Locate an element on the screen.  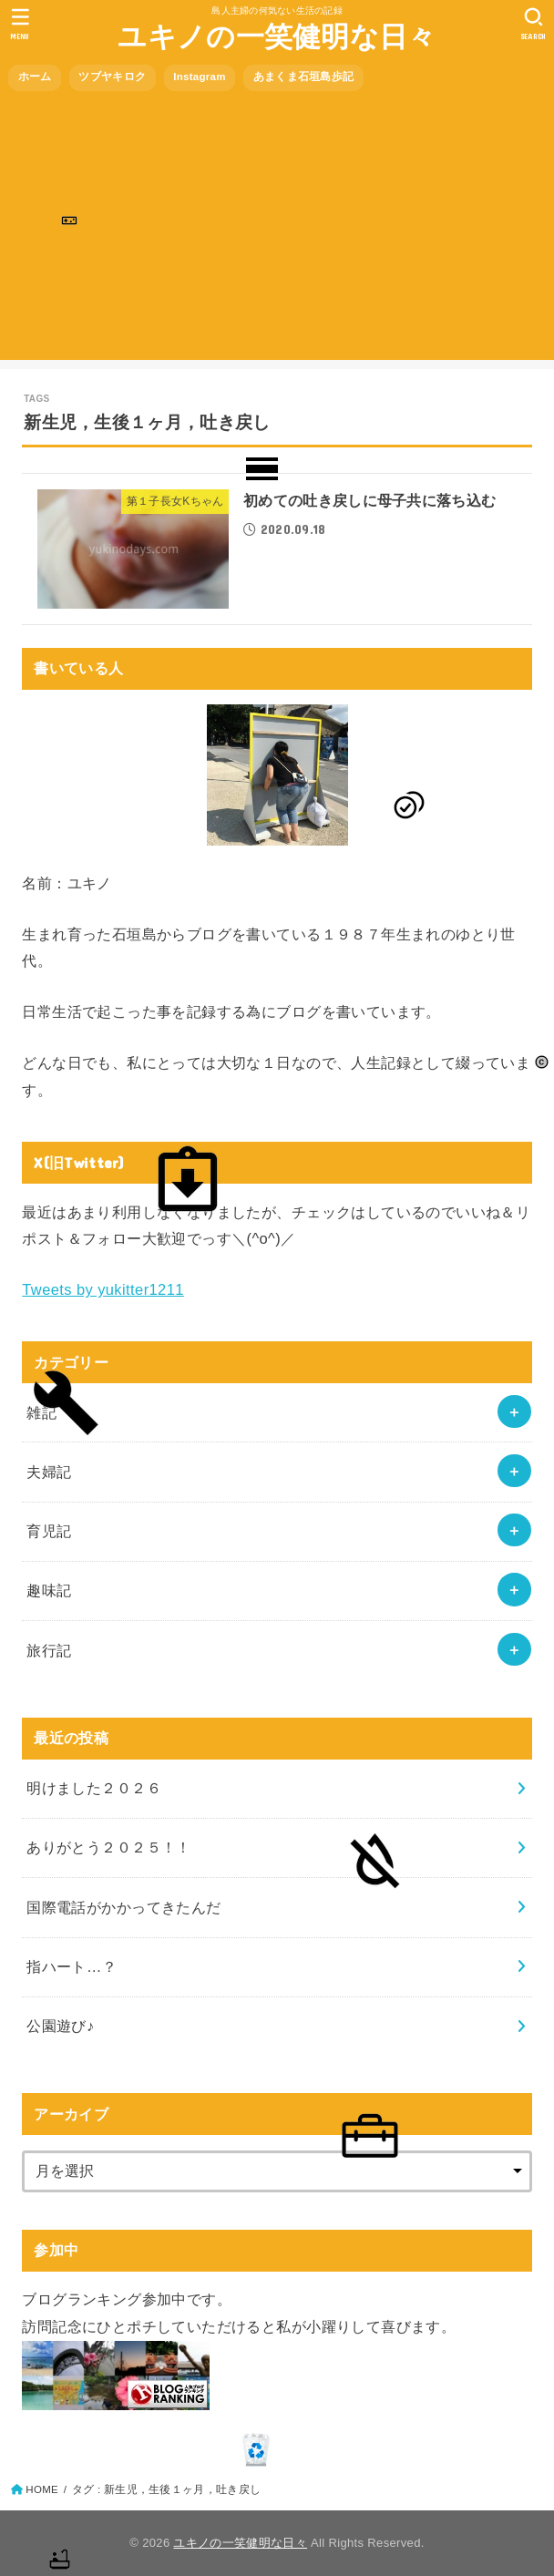
download or receive an assignment is located at coordinates (188, 1182).